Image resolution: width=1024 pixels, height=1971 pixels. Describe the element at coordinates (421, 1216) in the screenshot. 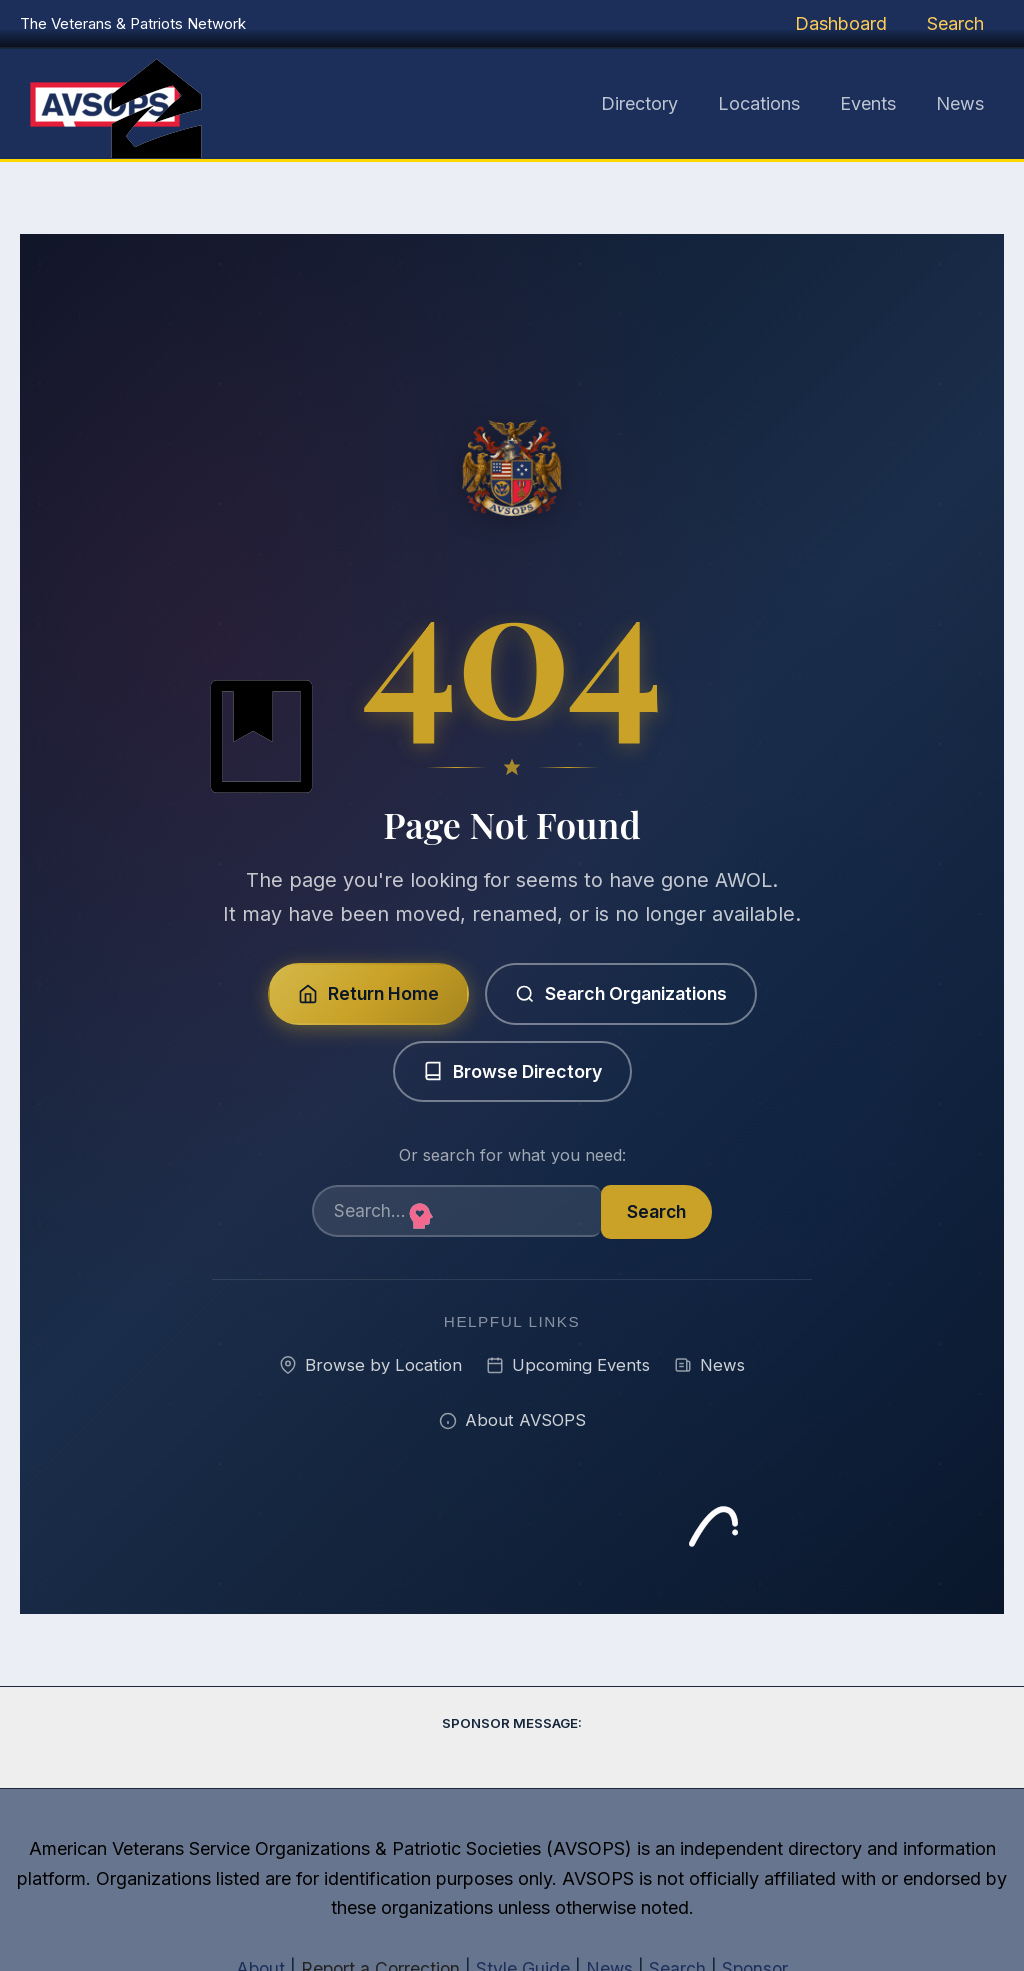

I see `access mental health resources` at that location.